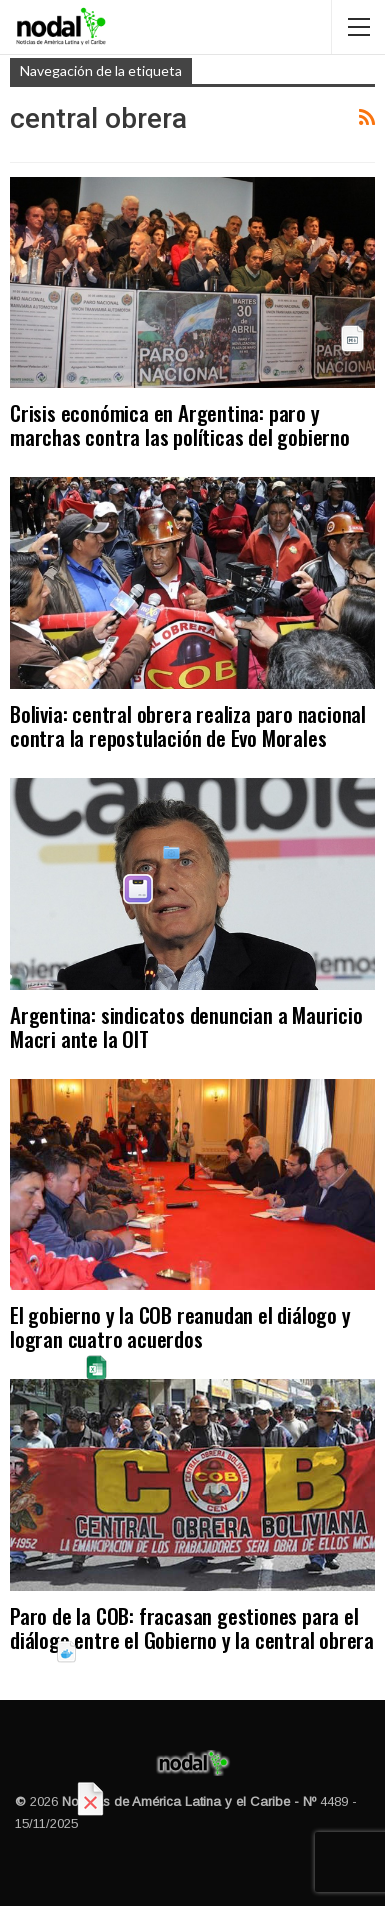  I want to click on open motrix download manager, so click(138, 889).